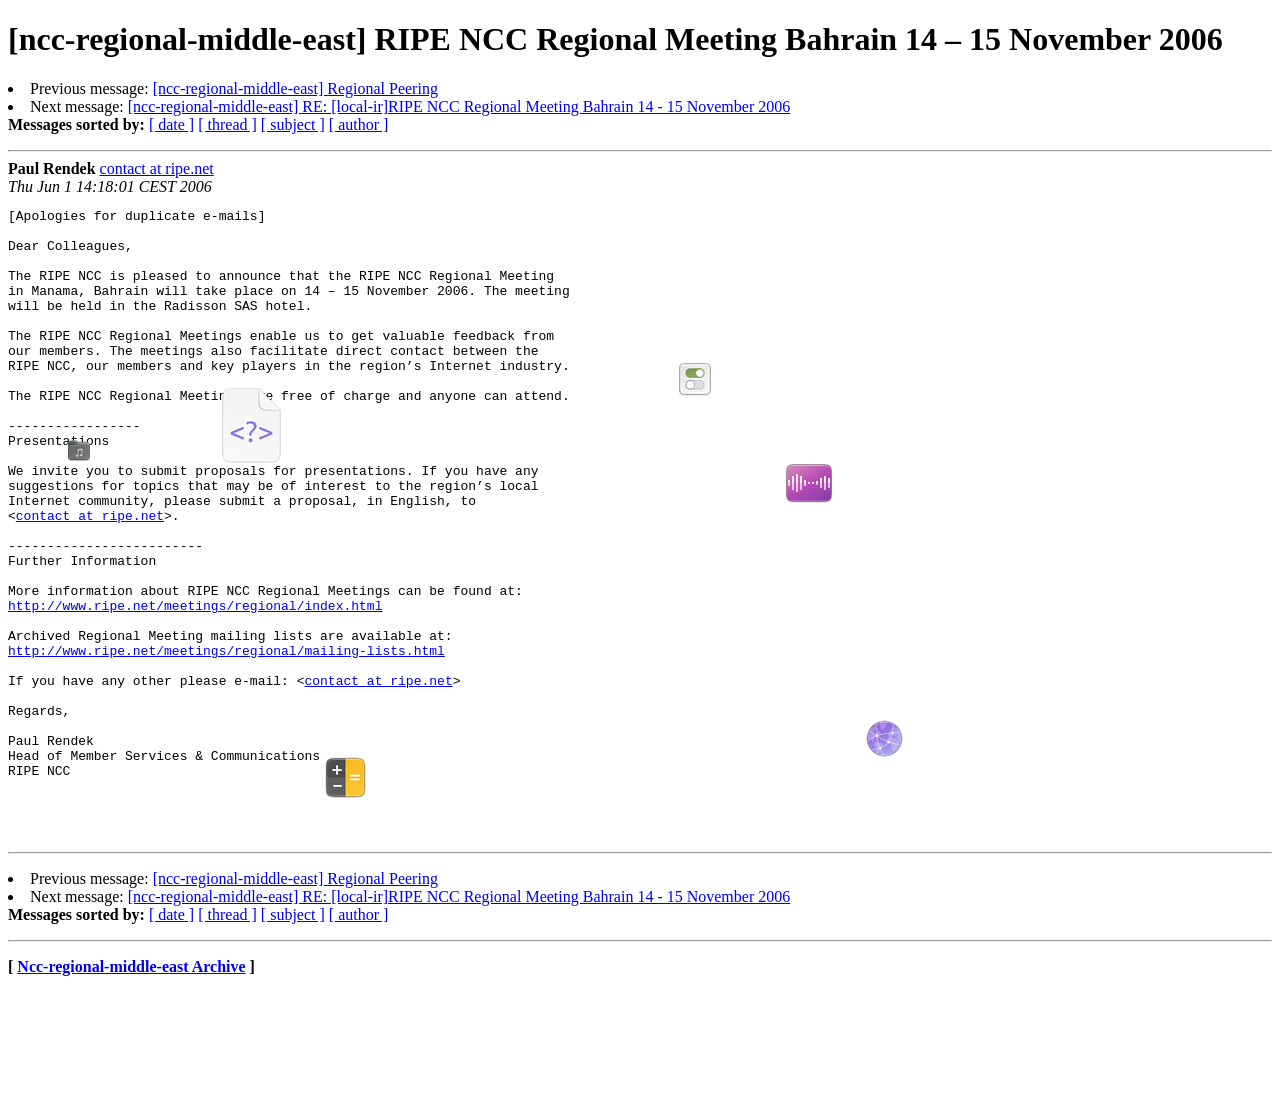 This screenshot has height=1118, width=1280. I want to click on open the audio recorder app, so click(809, 483).